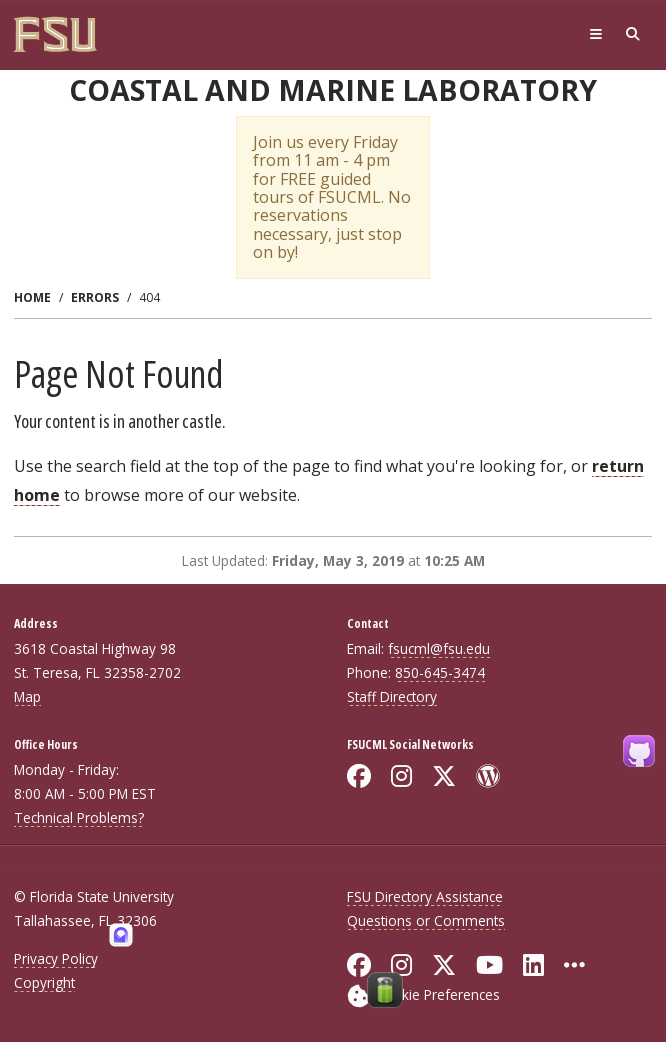 This screenshot has width=666, height=1042. Describe the element at coordinates (639, 751) in the screenshot. I see `open GitHub Desktop app` at that location.